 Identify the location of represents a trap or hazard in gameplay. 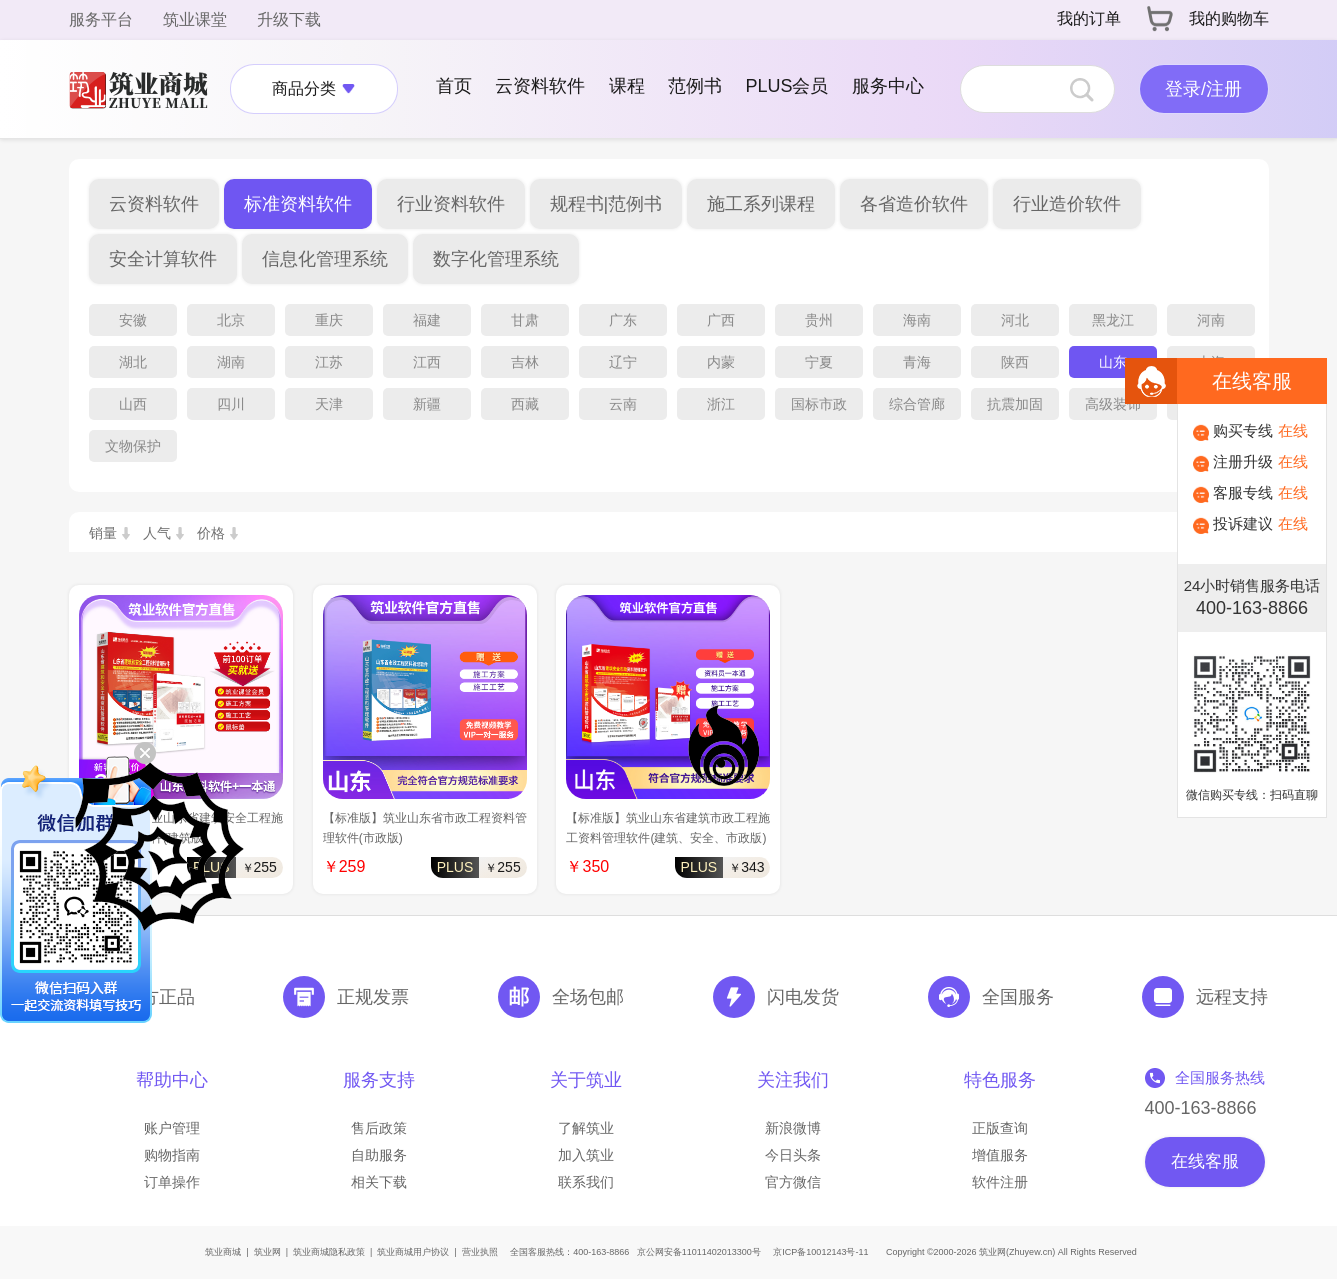
(159, 846).